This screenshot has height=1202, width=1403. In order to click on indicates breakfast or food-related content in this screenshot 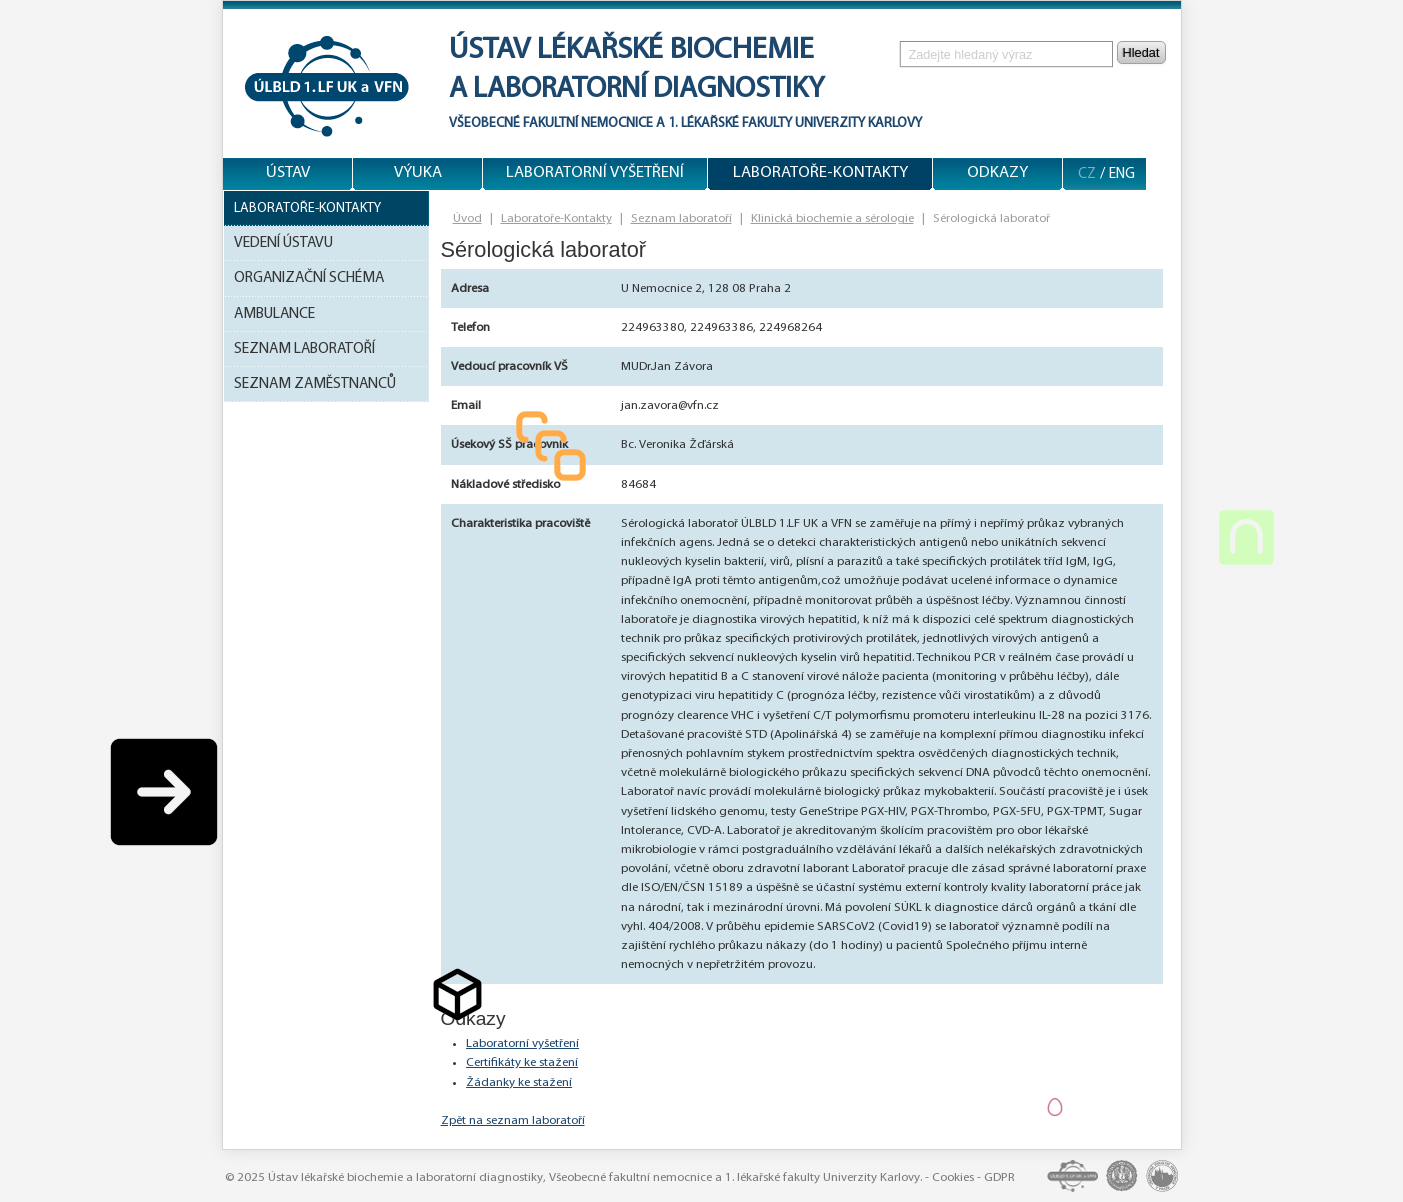, I will do `click(1055, 1107)`.